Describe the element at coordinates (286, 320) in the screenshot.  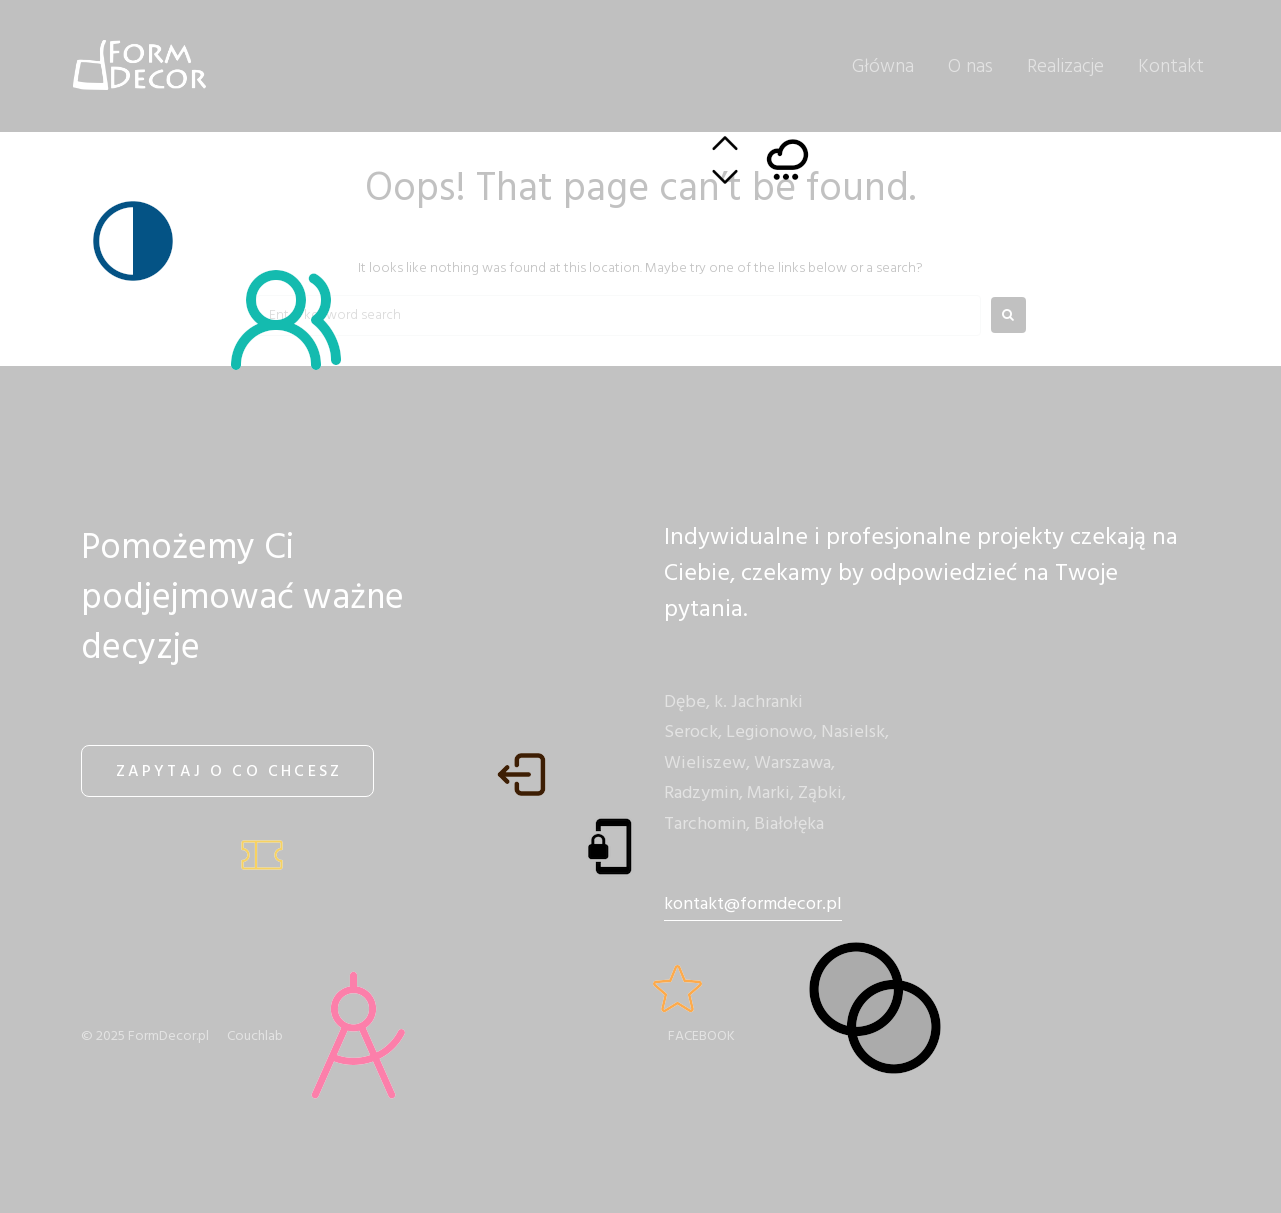
I see `view group members or team` at that location.